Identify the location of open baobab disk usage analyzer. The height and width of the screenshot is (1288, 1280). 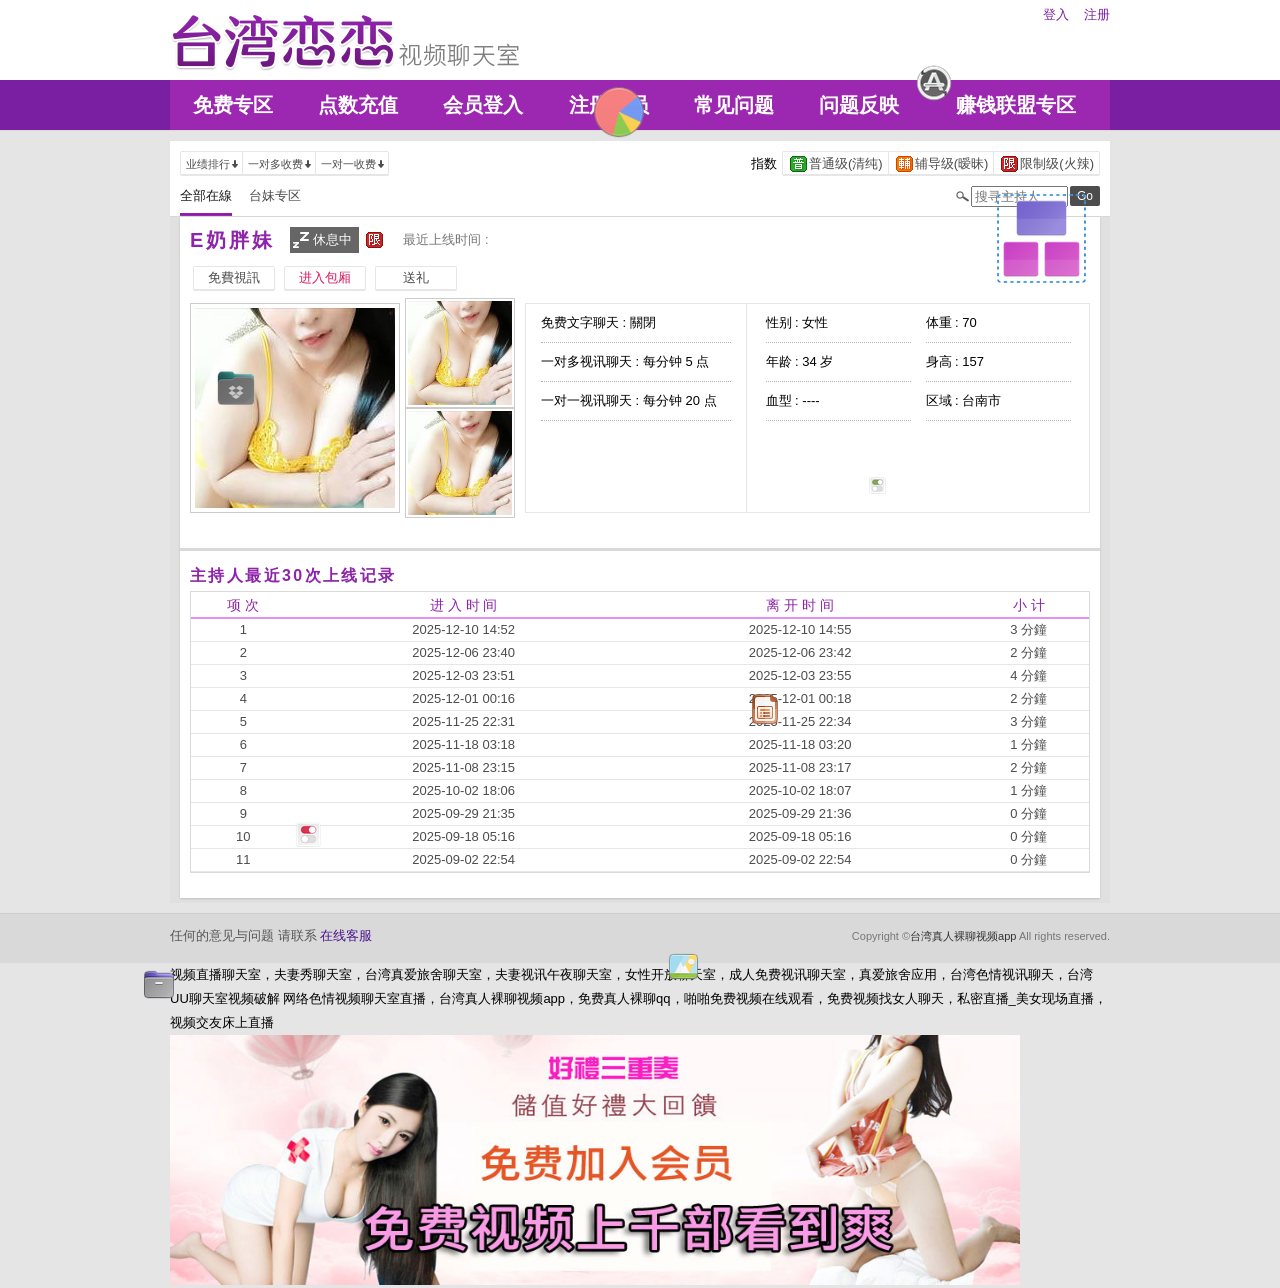
(619, 112).